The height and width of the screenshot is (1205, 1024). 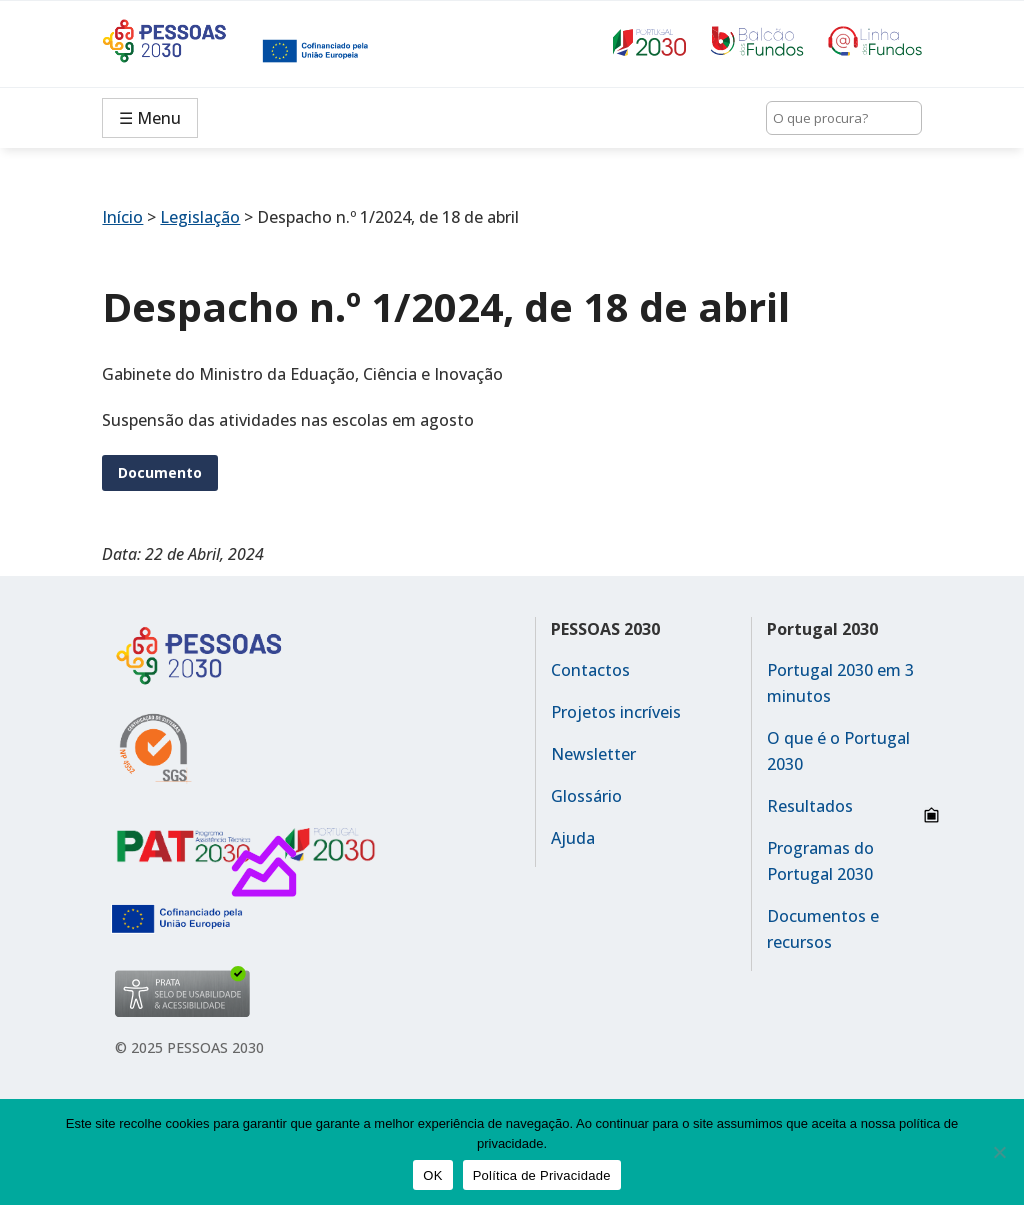 What do you see at coordinates (264, 868) in the screenshot?
I see `view area chart with trend line overlay` at bounding box center [264, 868].